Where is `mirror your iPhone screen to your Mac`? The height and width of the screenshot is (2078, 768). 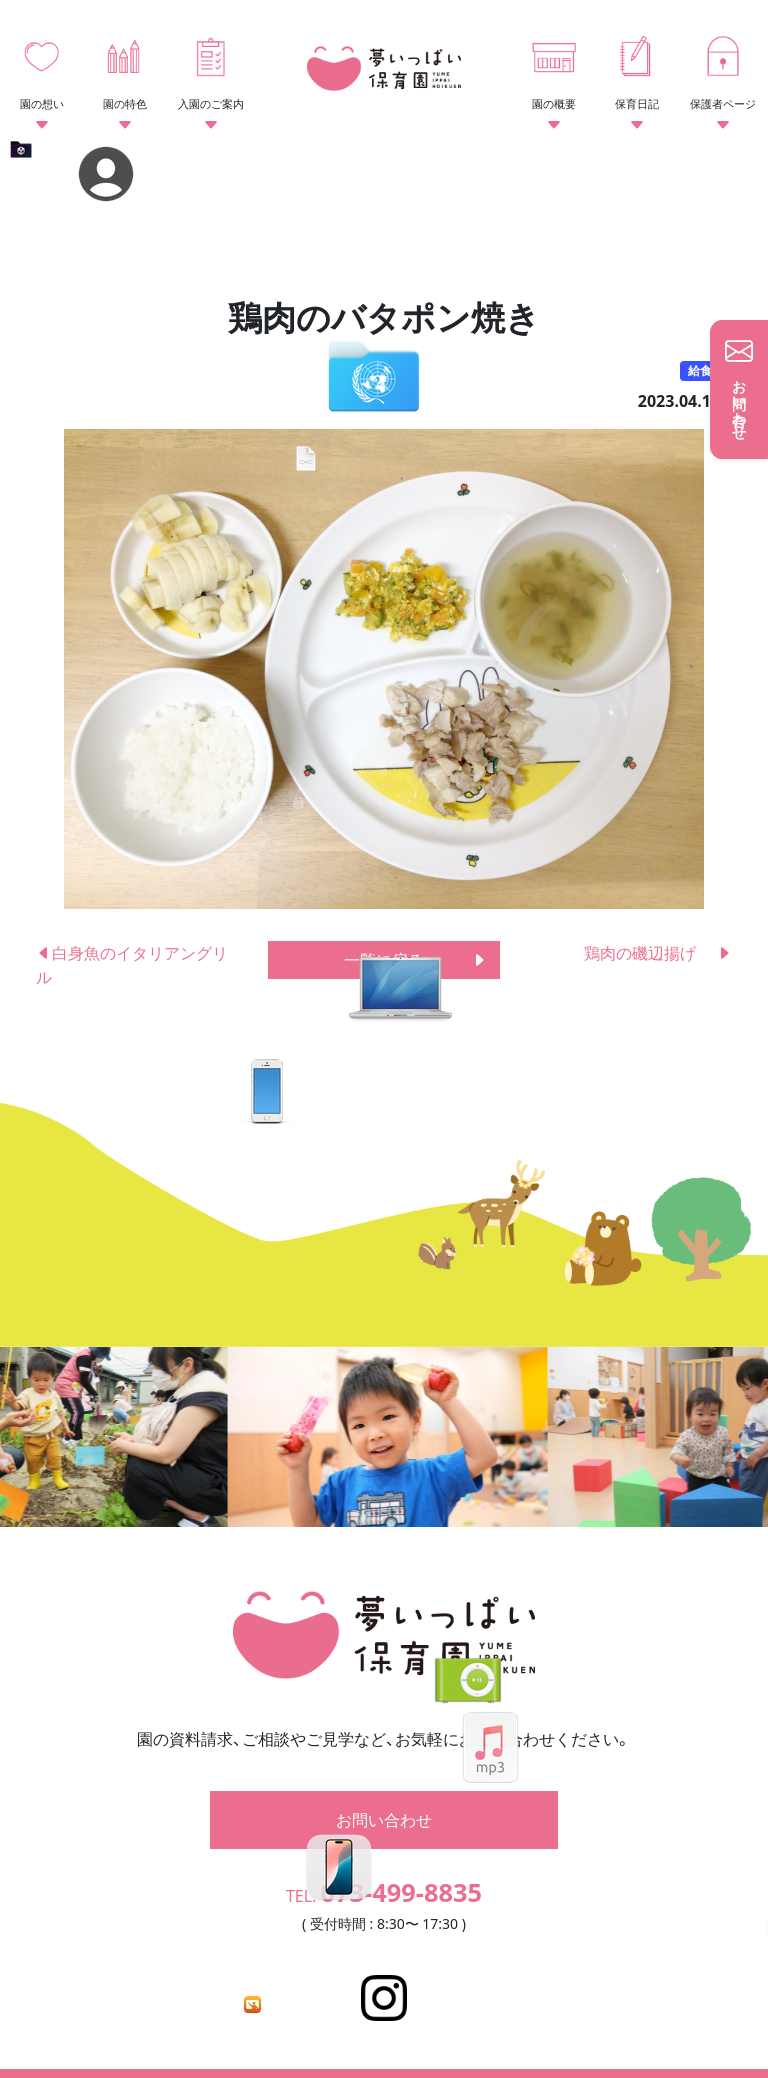
mirror your iPhone screen to your Mac is located at coordinates (339, 1867).